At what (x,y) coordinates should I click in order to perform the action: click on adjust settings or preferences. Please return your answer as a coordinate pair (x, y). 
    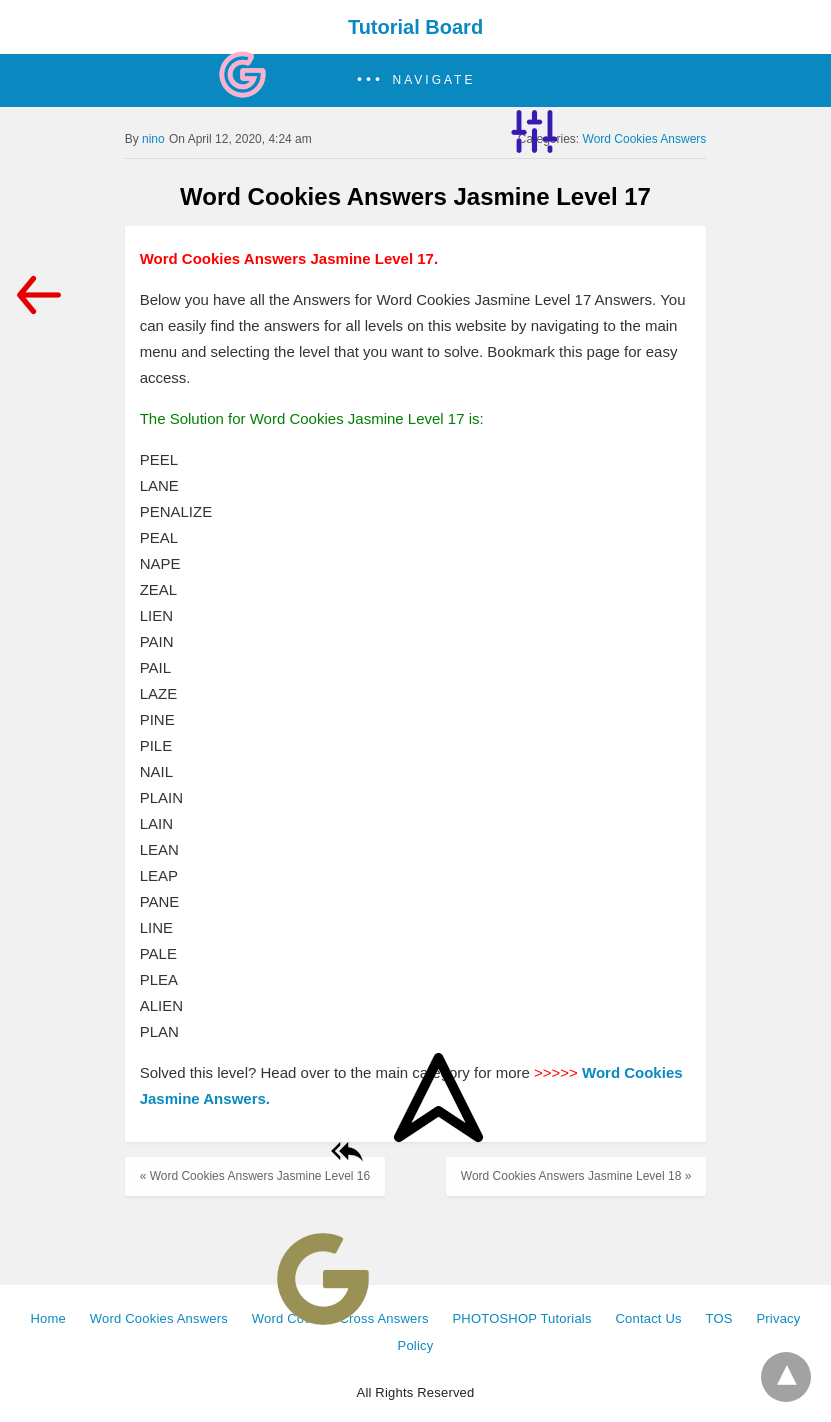
    Looking at the image, I should click on (534, 131).